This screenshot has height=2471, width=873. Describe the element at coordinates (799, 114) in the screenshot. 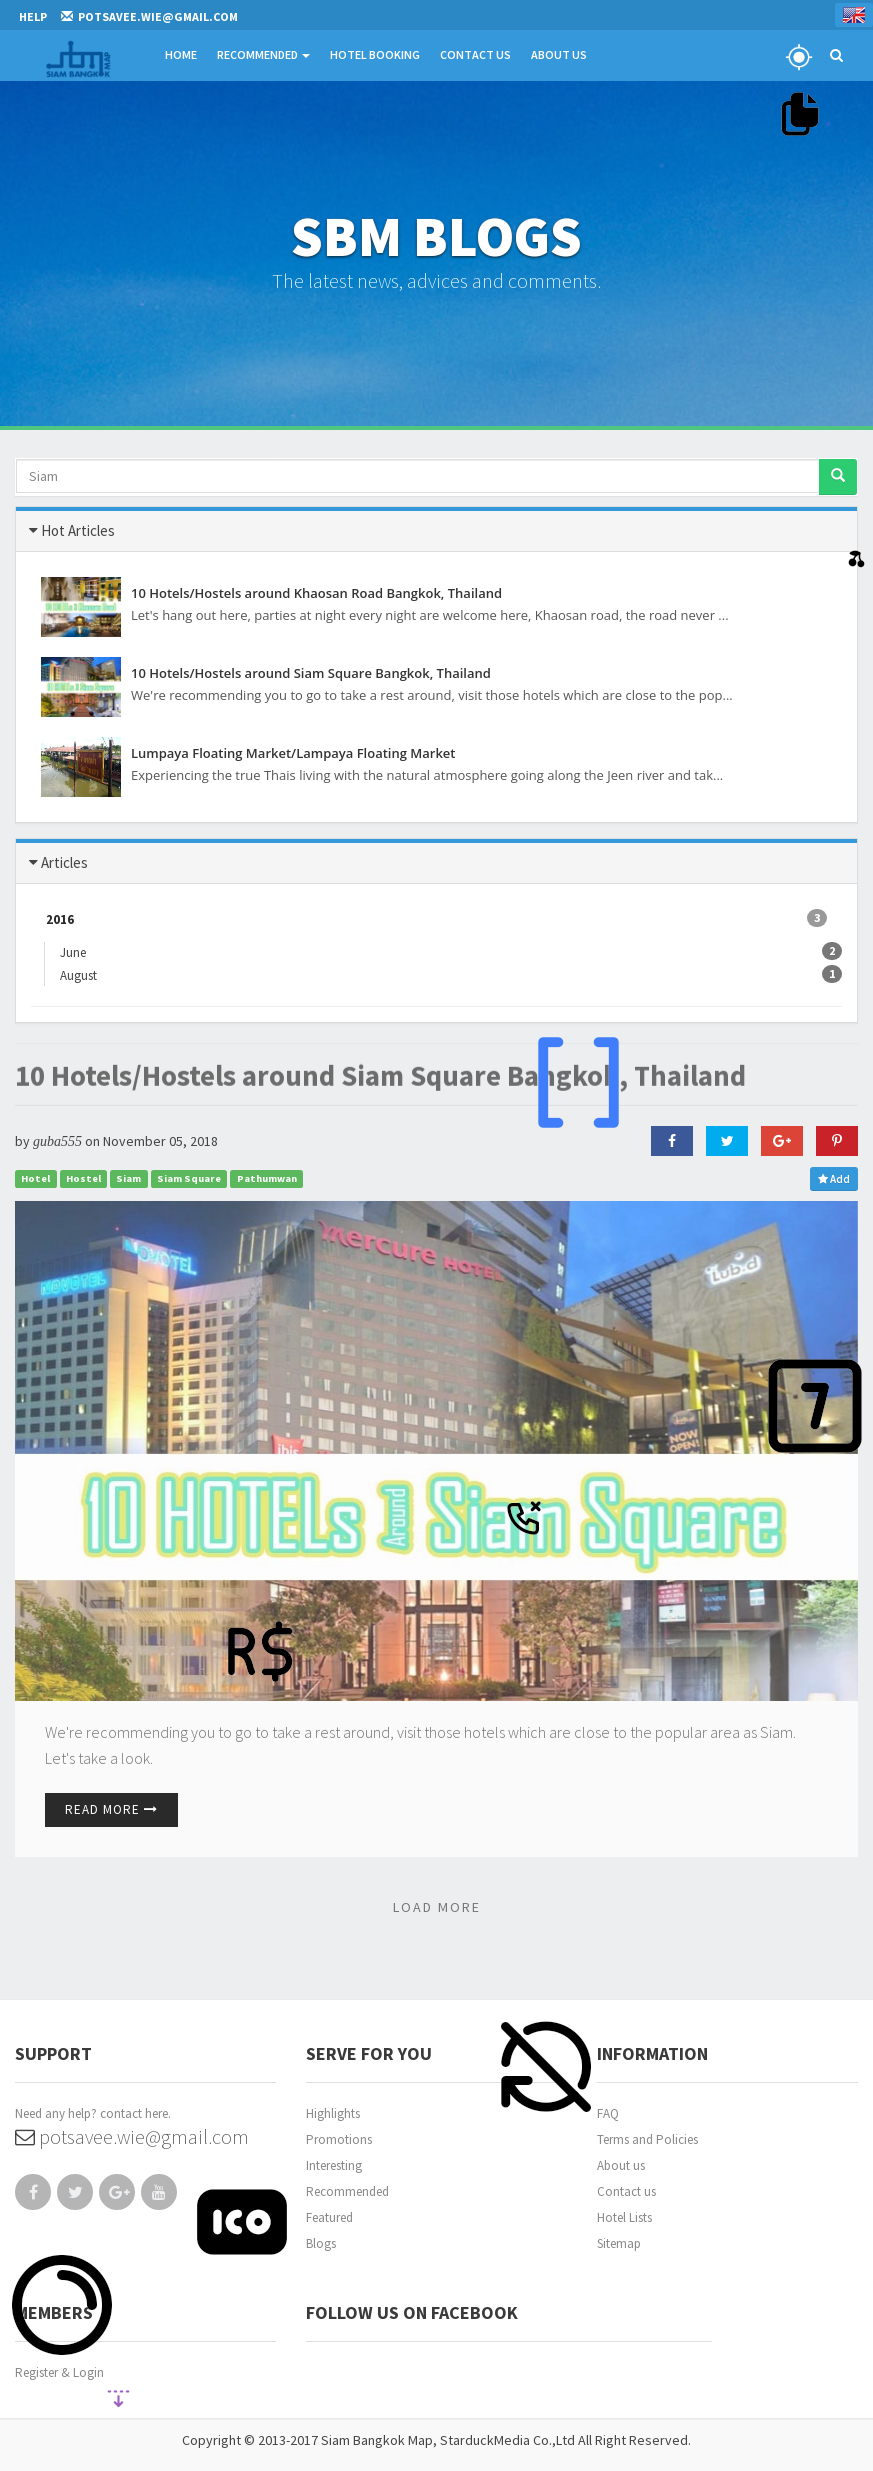

I see `access your files and documents` at that location.